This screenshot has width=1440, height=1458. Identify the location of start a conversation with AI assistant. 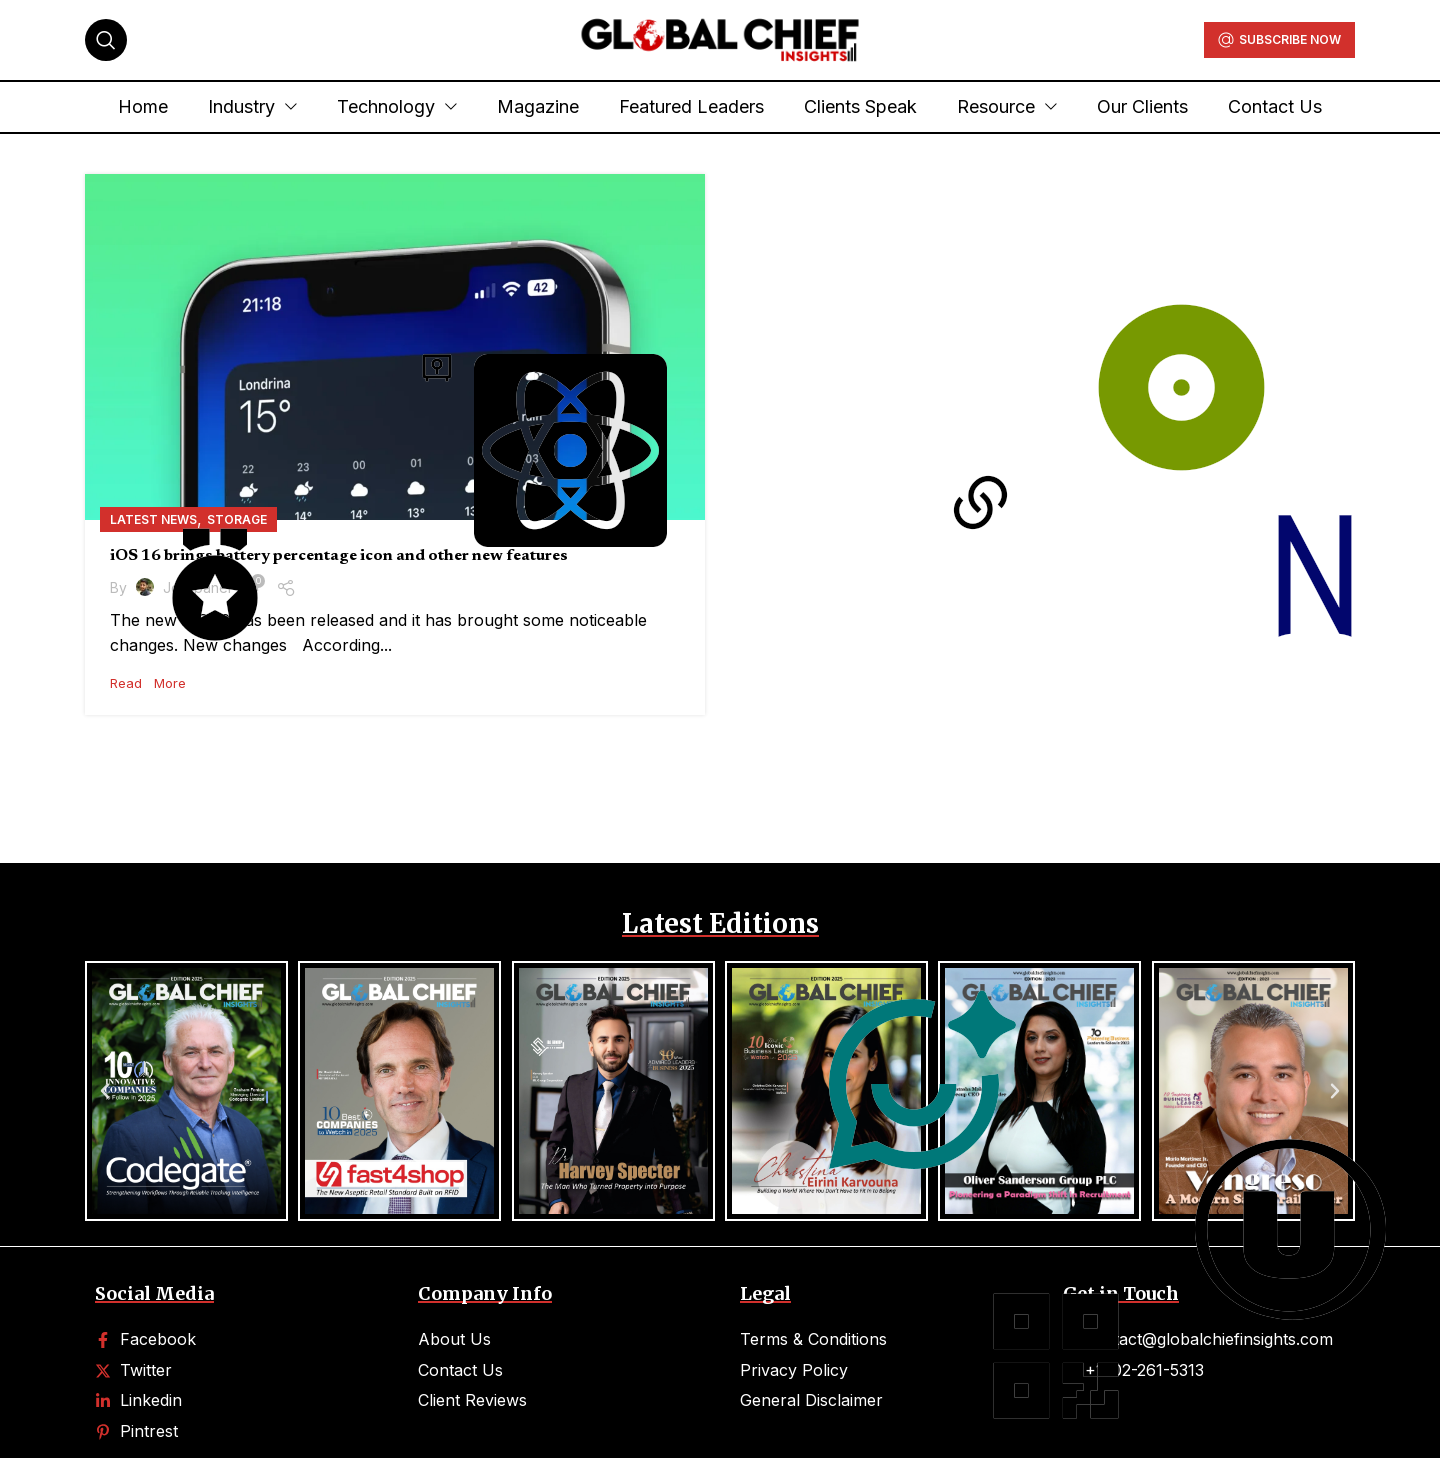
(914, 1084).